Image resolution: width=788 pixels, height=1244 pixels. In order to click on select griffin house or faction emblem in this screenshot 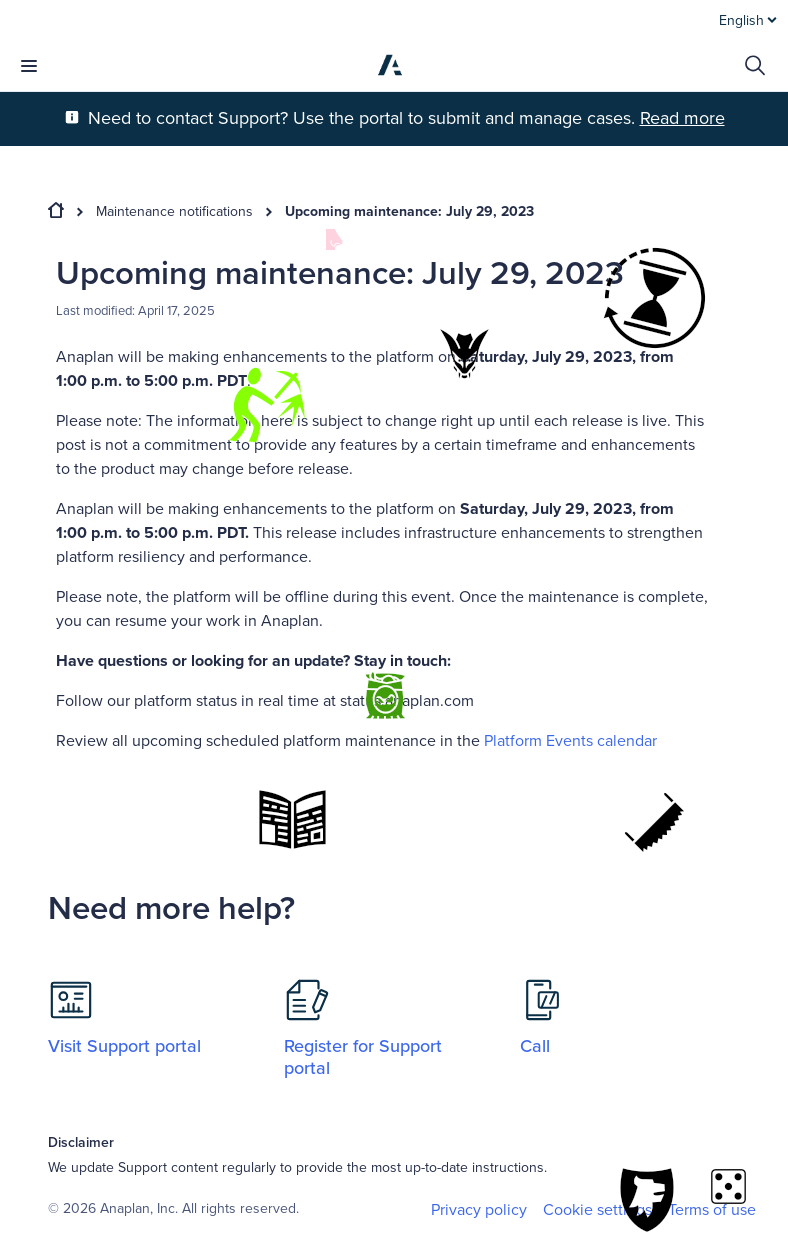, I will do `click(647, 1199)`.